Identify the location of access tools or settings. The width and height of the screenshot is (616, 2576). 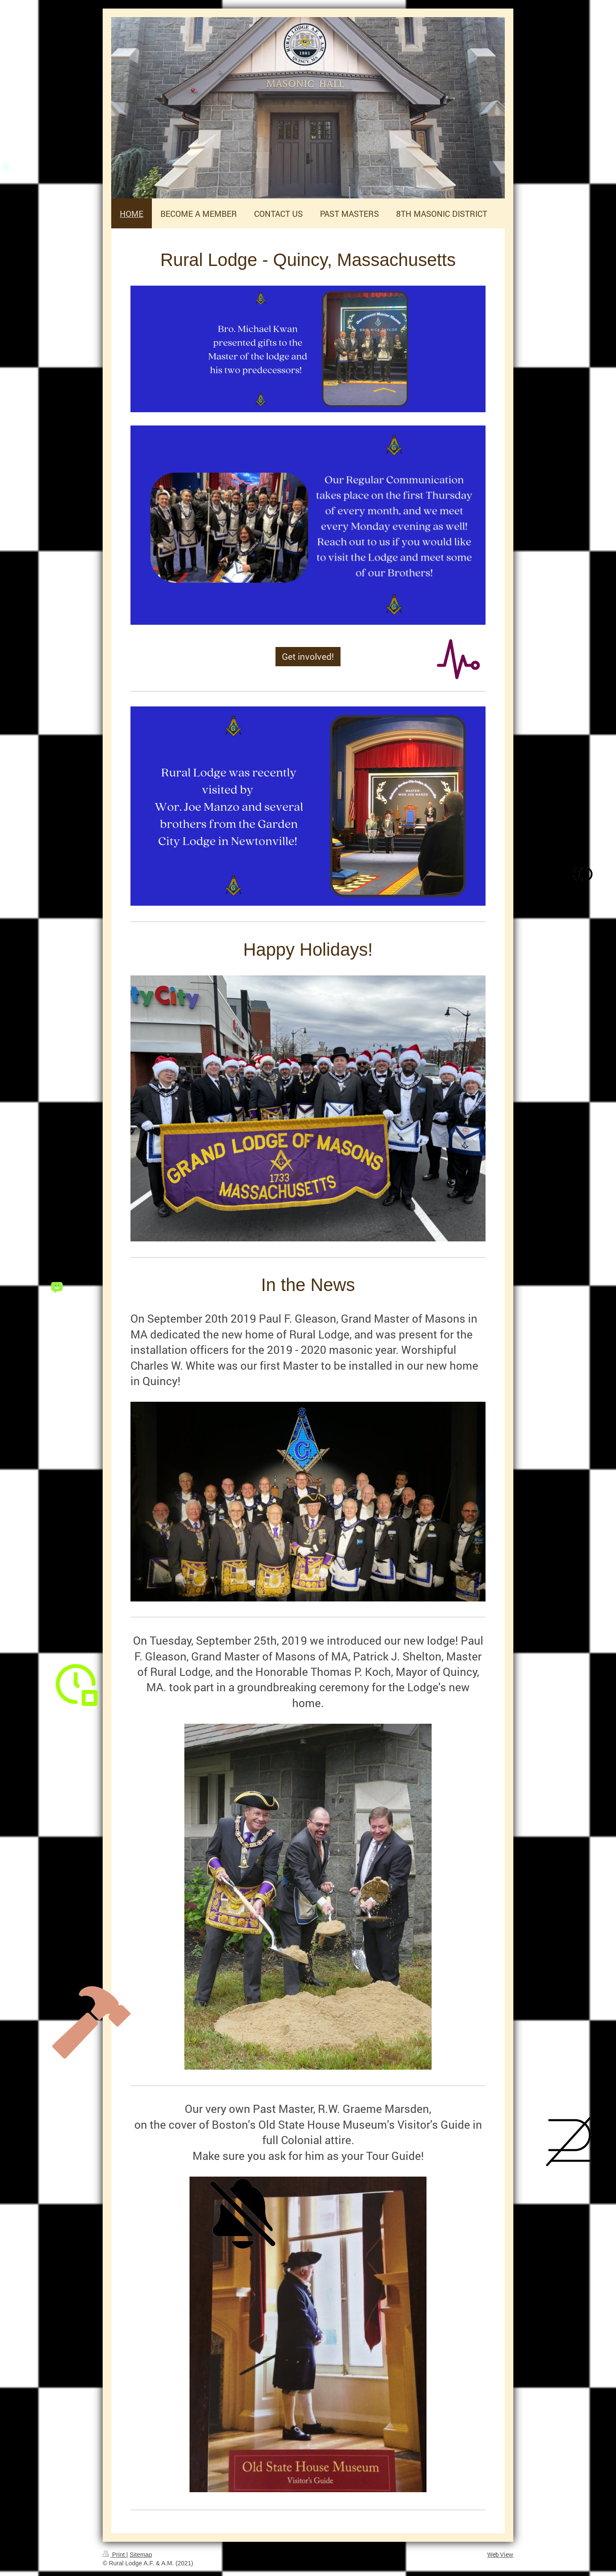
(92, 2022).